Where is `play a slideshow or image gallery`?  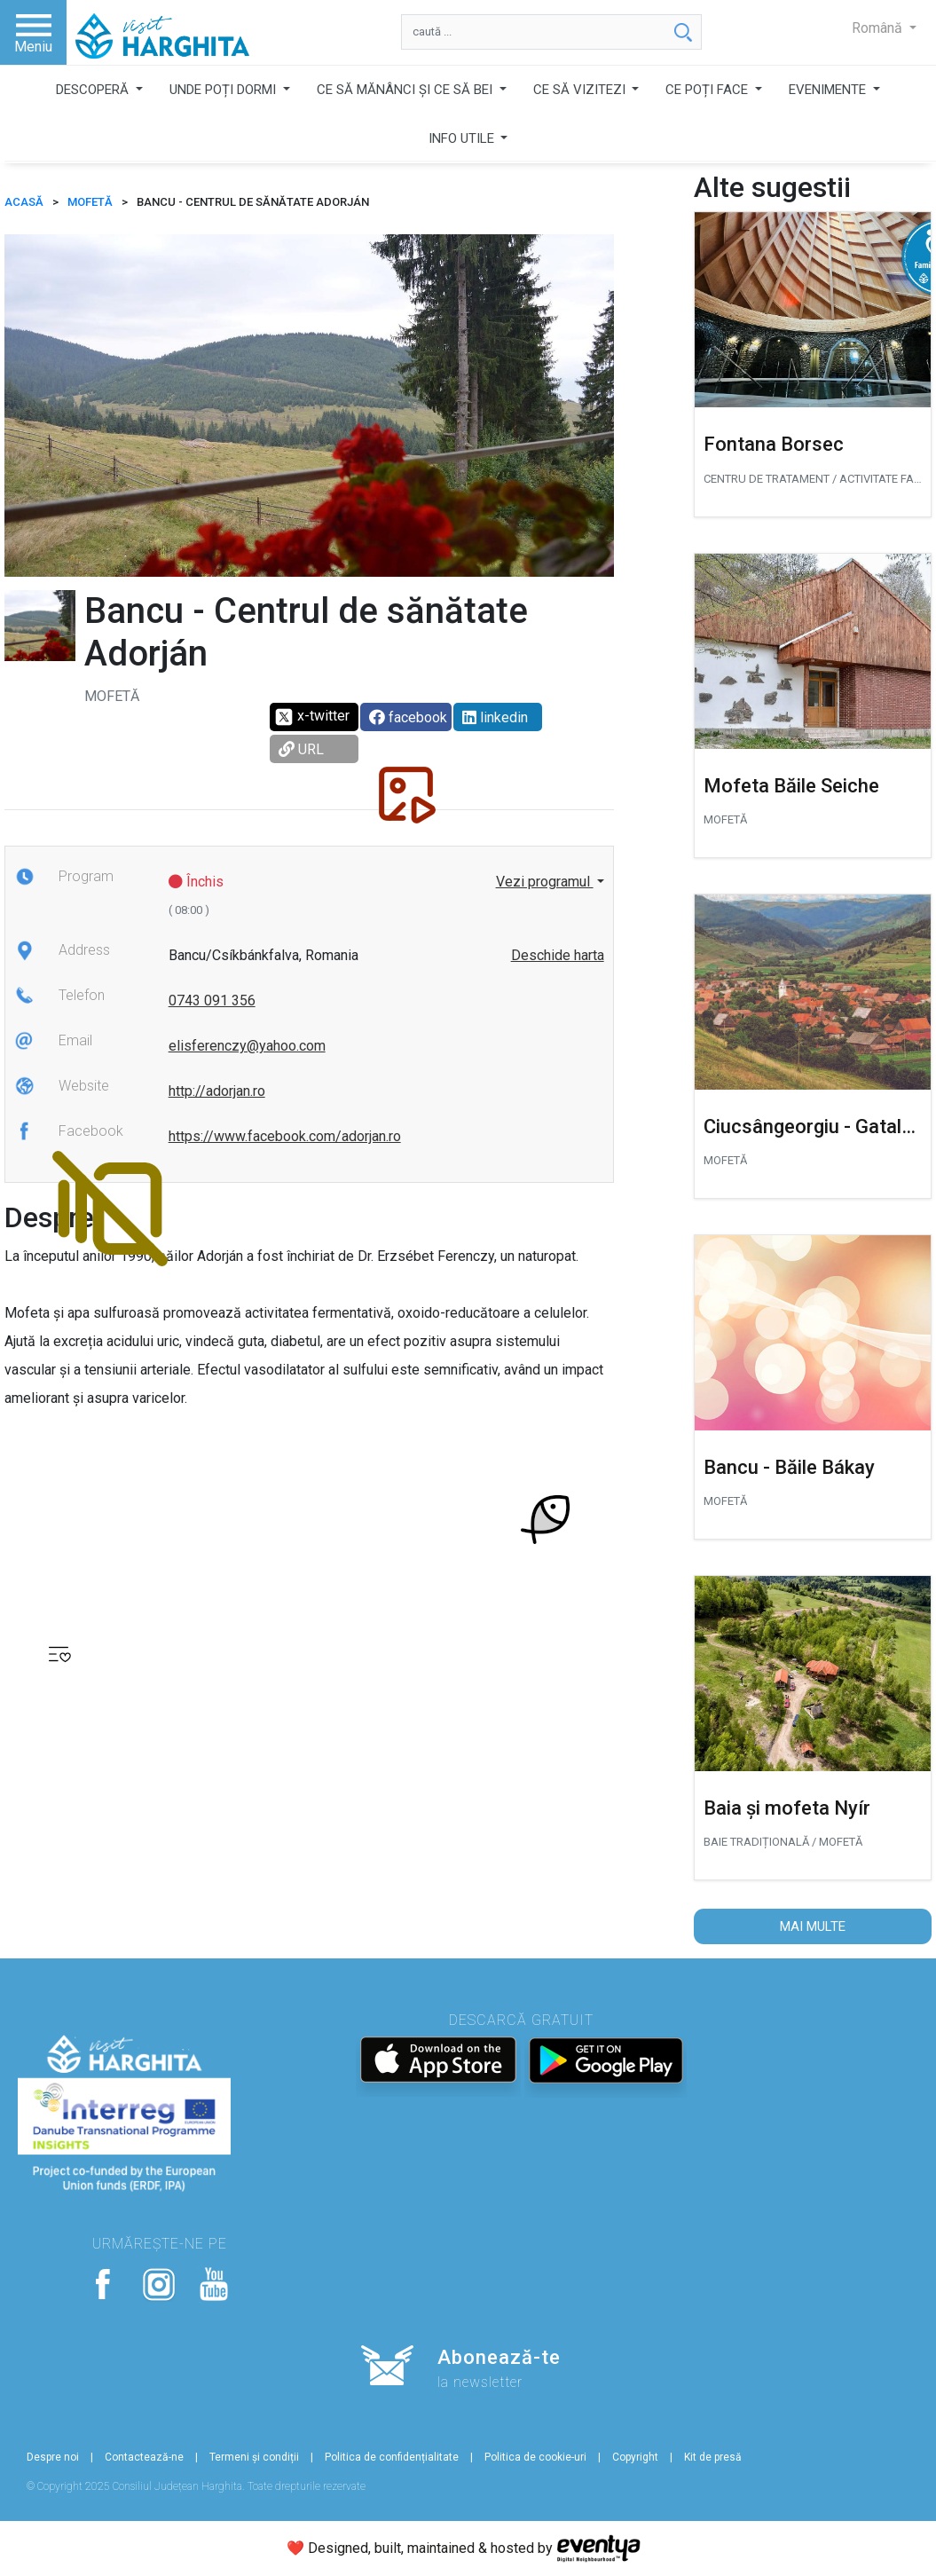 play a slideshow or image gallery is located at coordinates (405, 793).